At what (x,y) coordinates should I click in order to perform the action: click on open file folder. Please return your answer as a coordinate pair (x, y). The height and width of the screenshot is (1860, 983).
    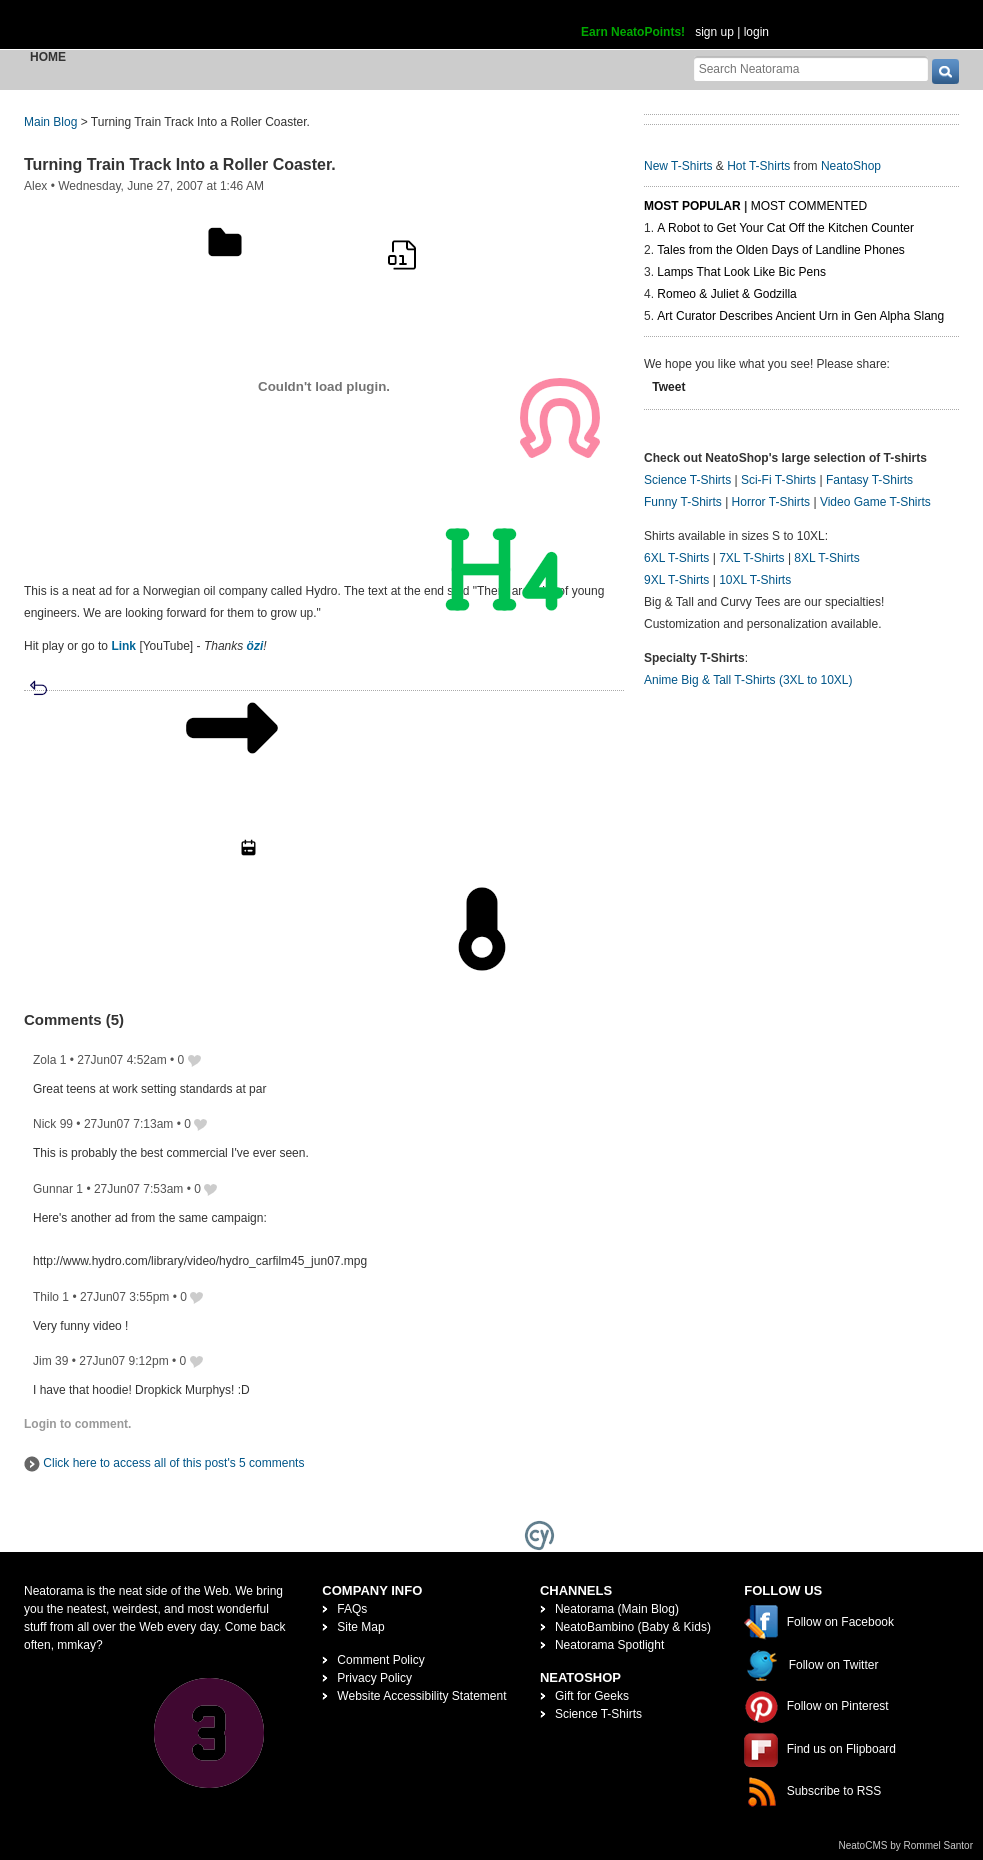
    Looking at the image, I should click on (225, 242).